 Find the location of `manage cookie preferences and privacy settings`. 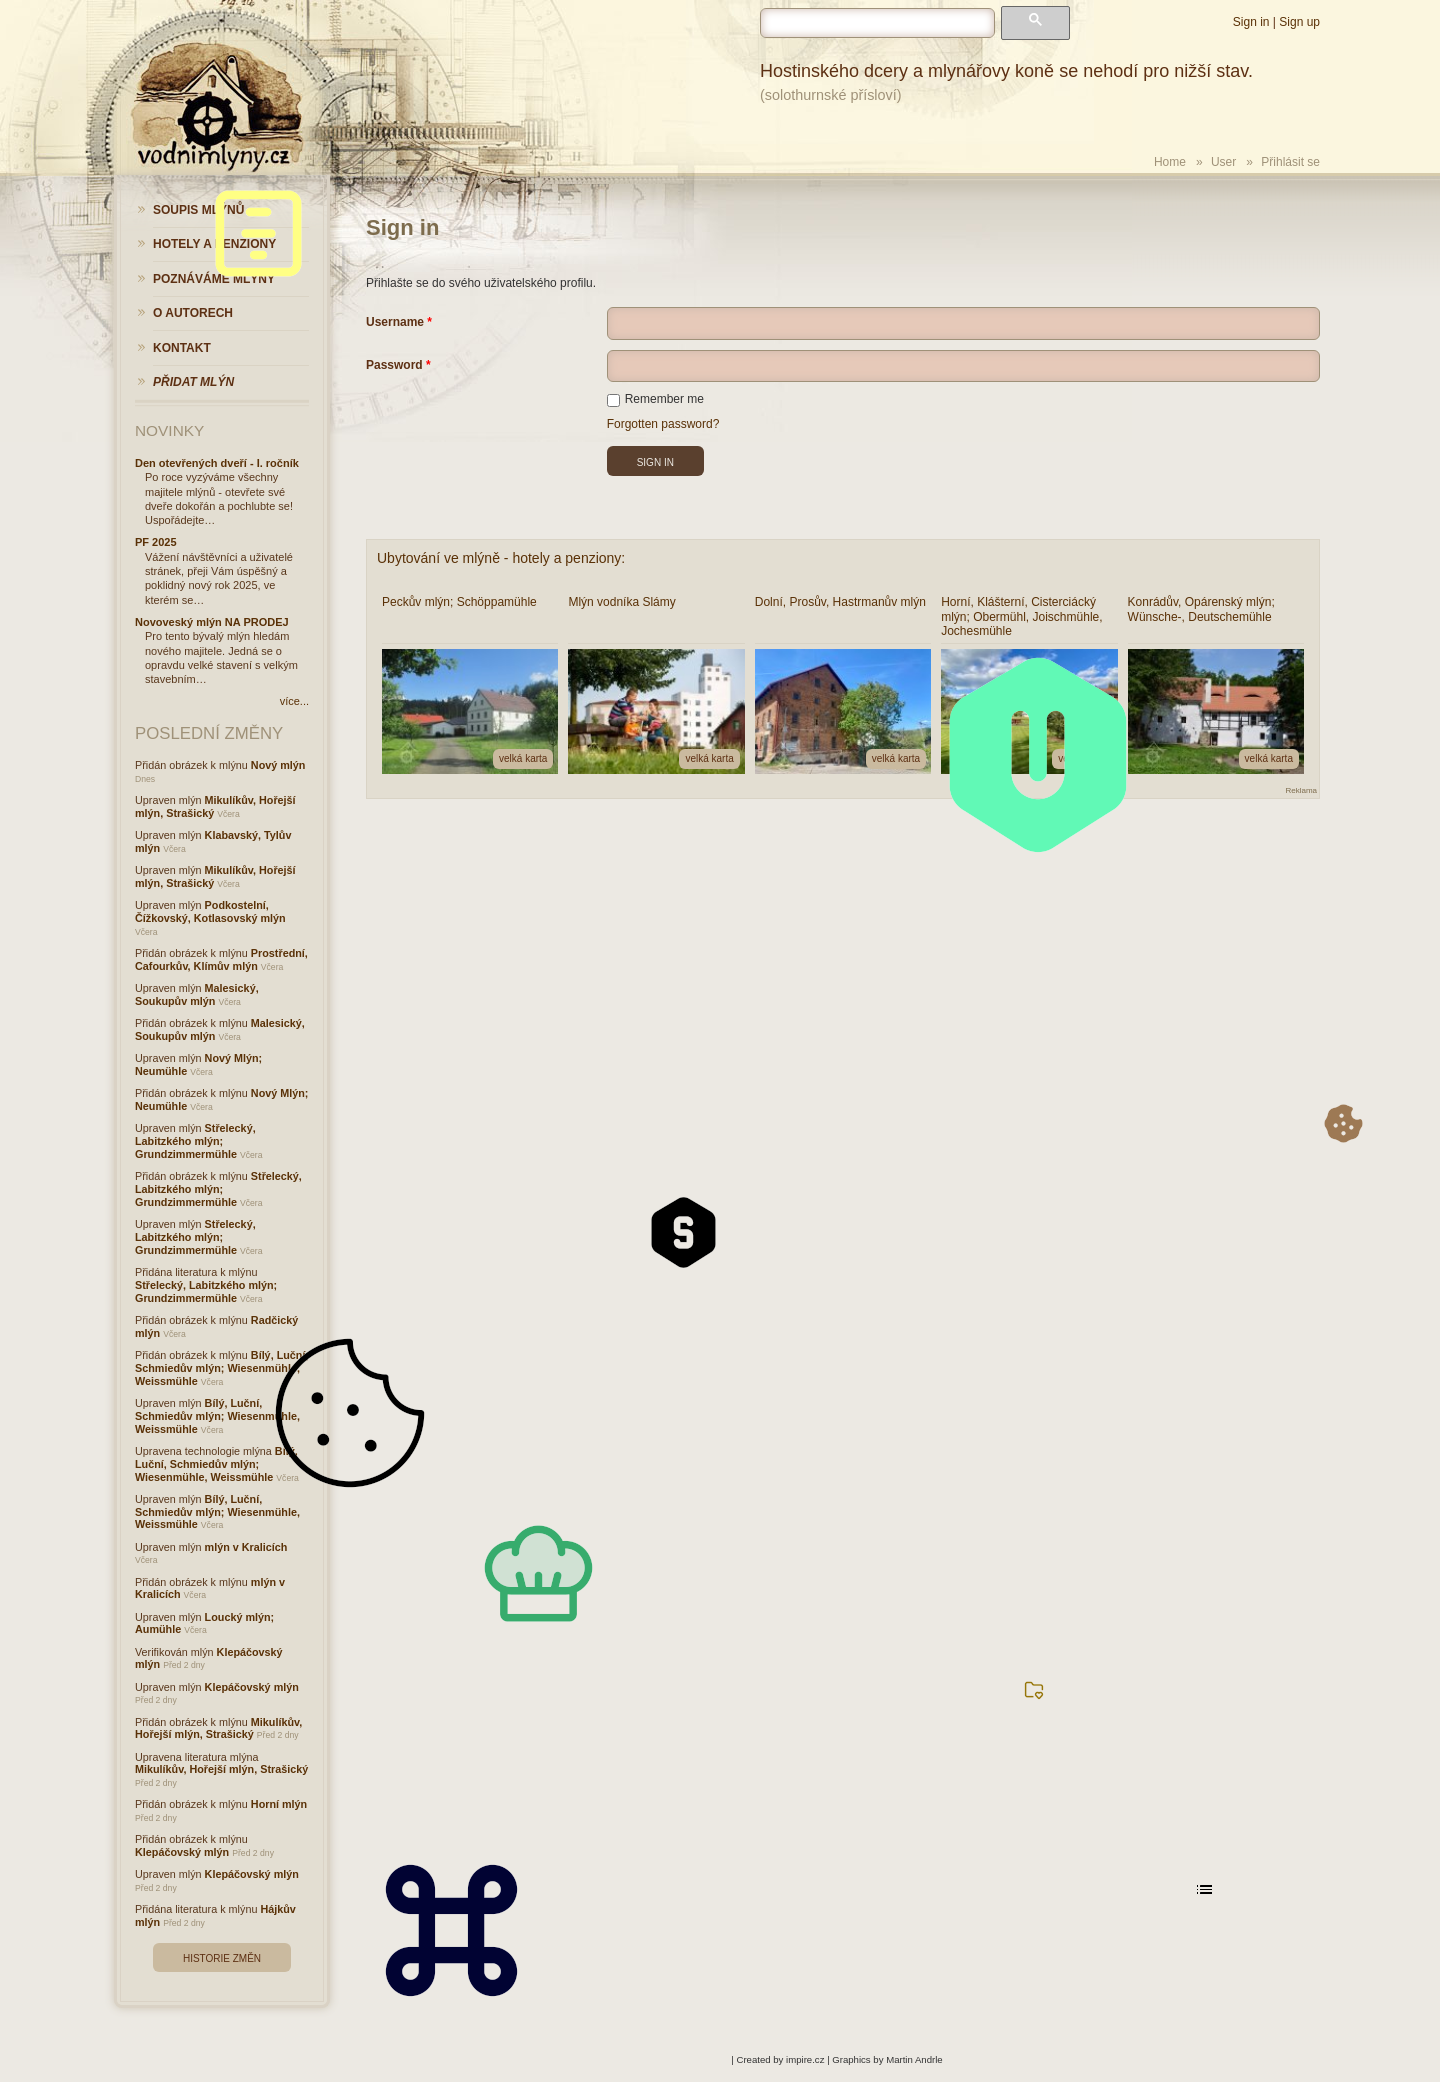

manage cookie preferences and privacy settings is located at coordinates (350, 1413).